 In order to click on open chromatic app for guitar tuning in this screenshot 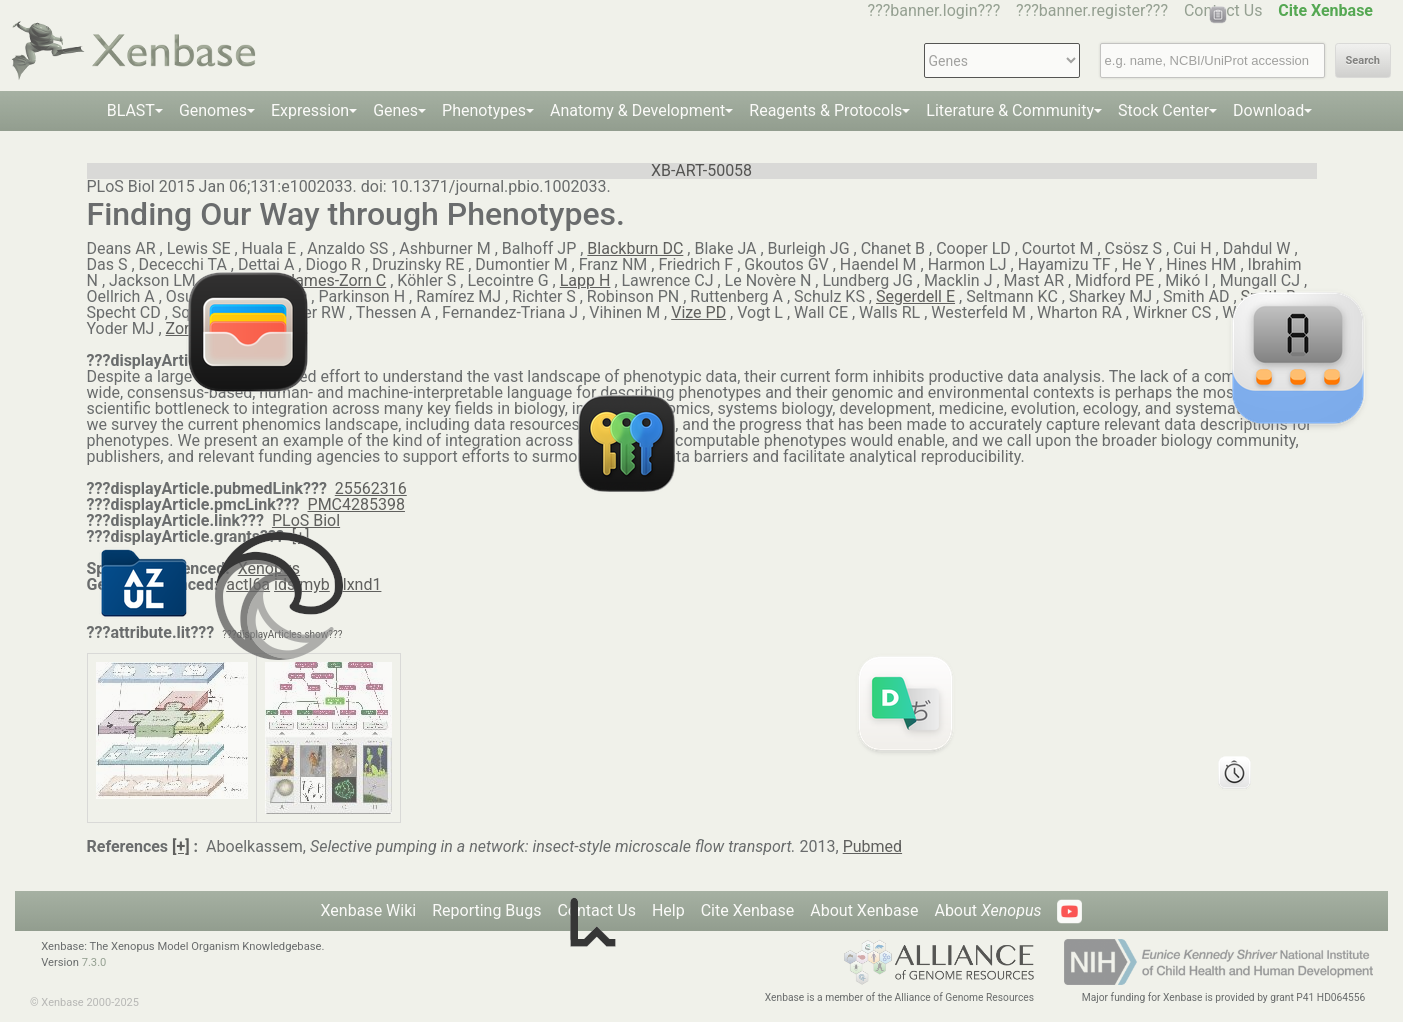, I will do `click(1298, 358)`.